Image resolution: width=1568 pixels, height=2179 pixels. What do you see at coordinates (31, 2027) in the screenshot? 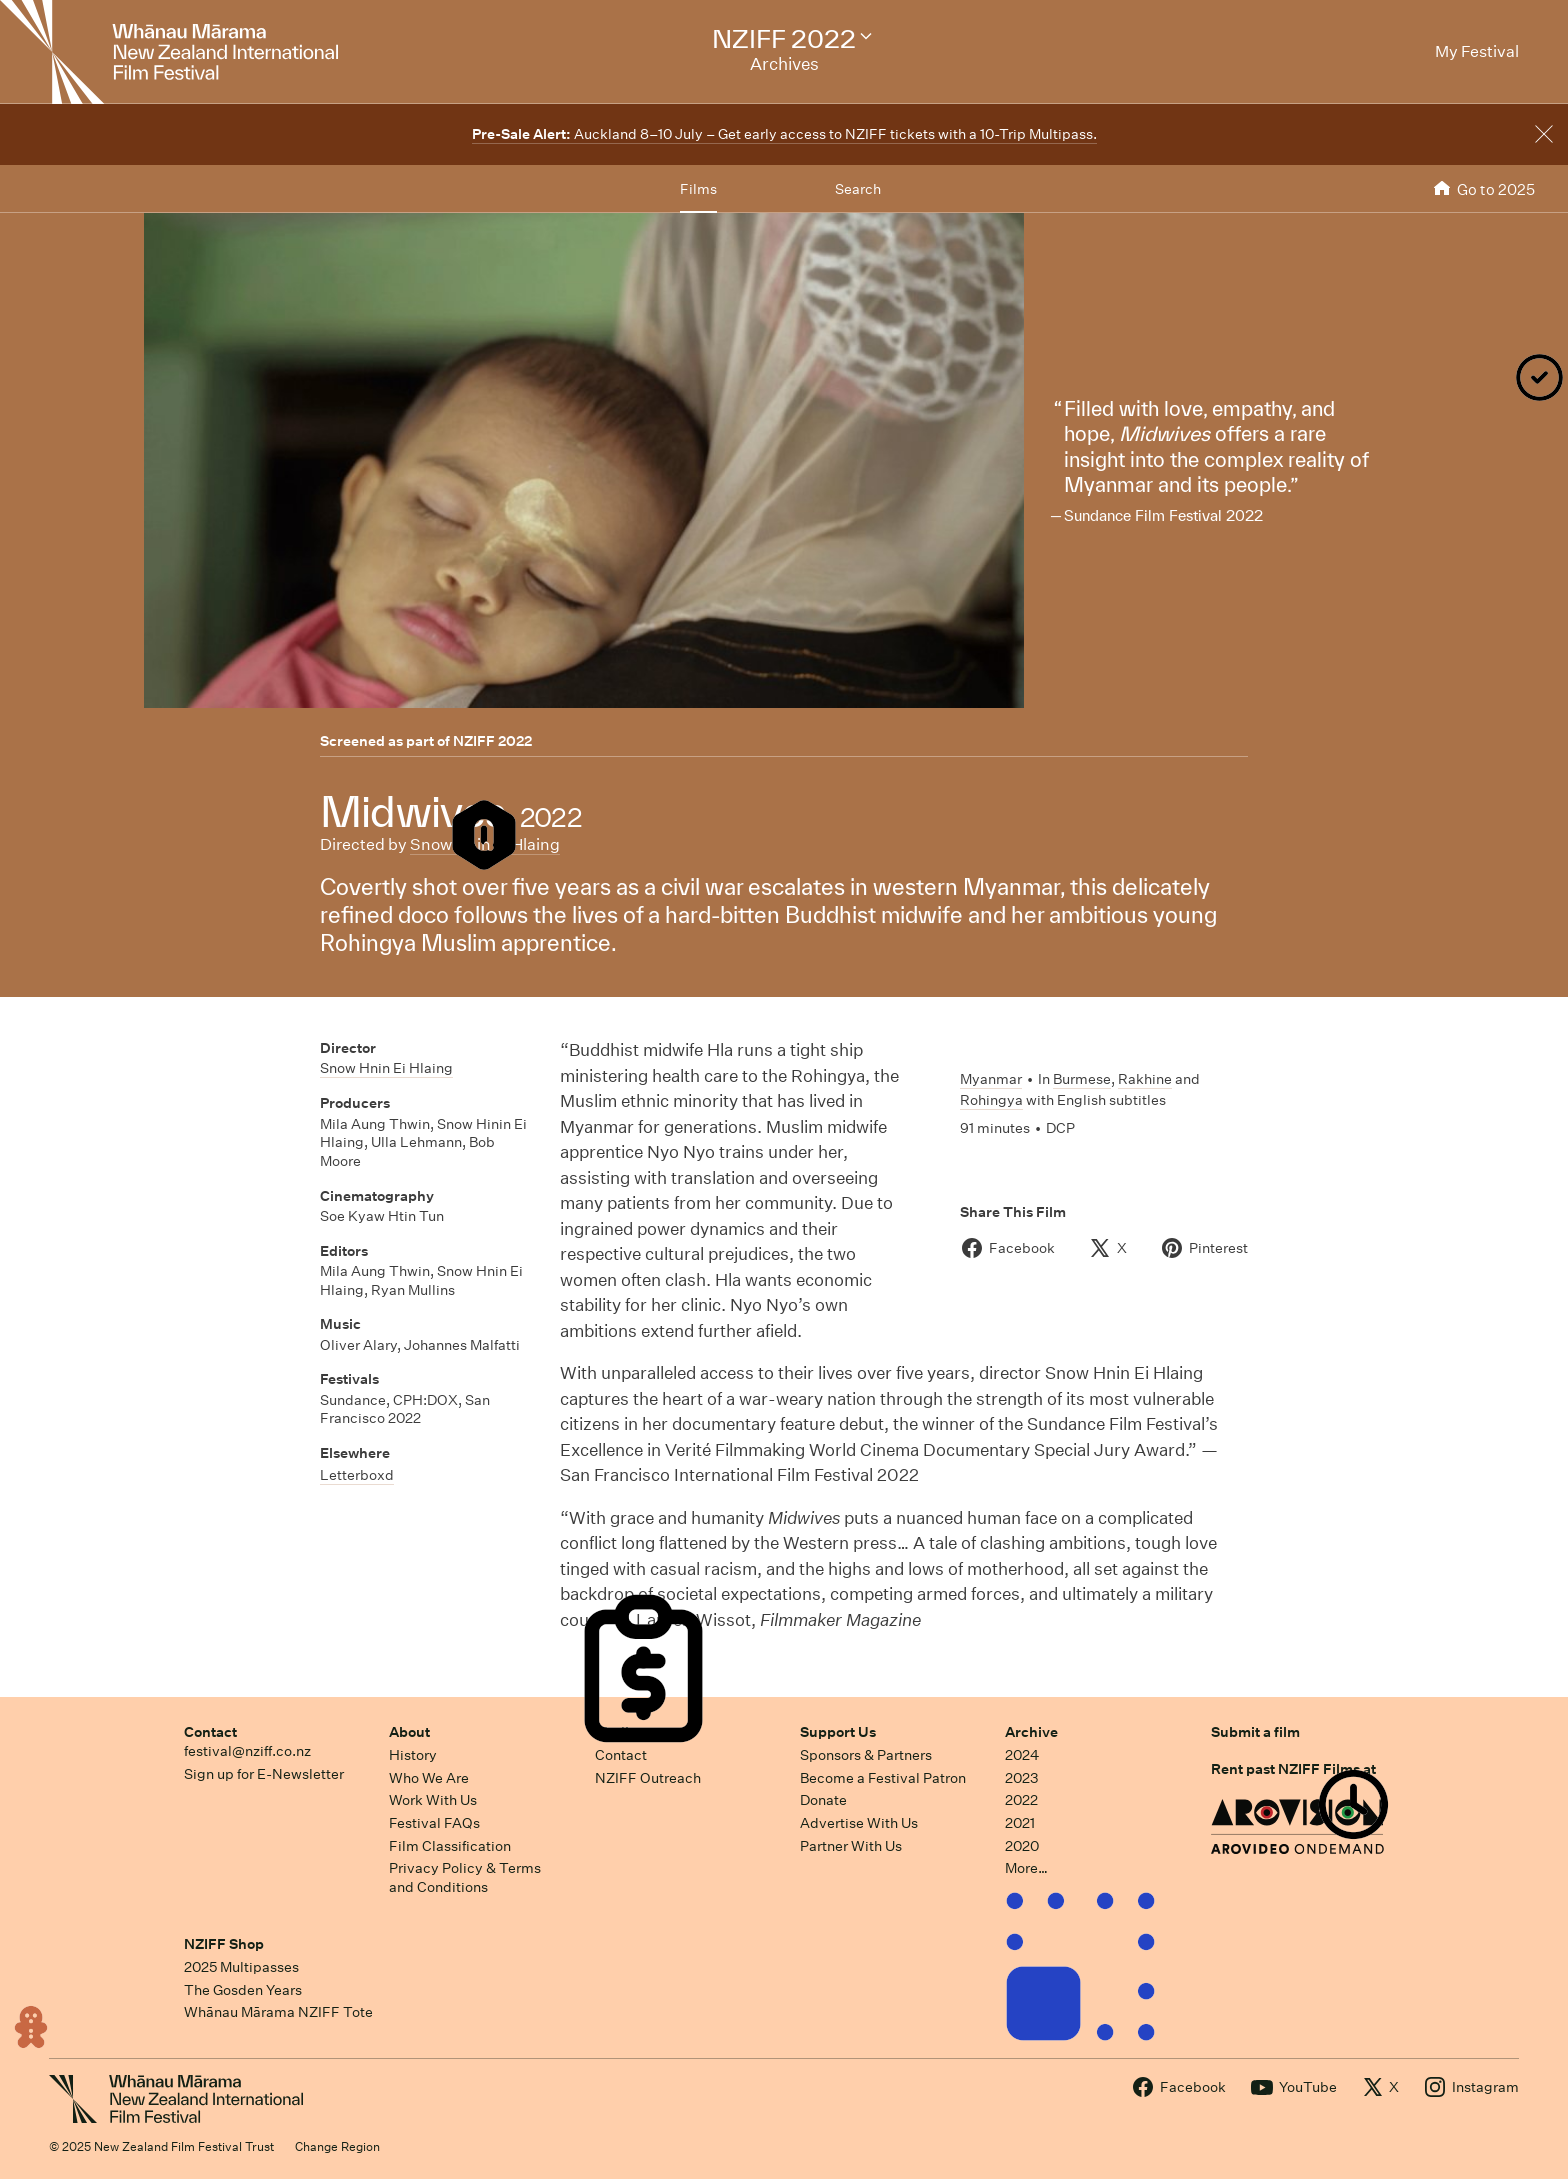
I see `gingerbread man cookie icon` at bounding box center [31, 2027].